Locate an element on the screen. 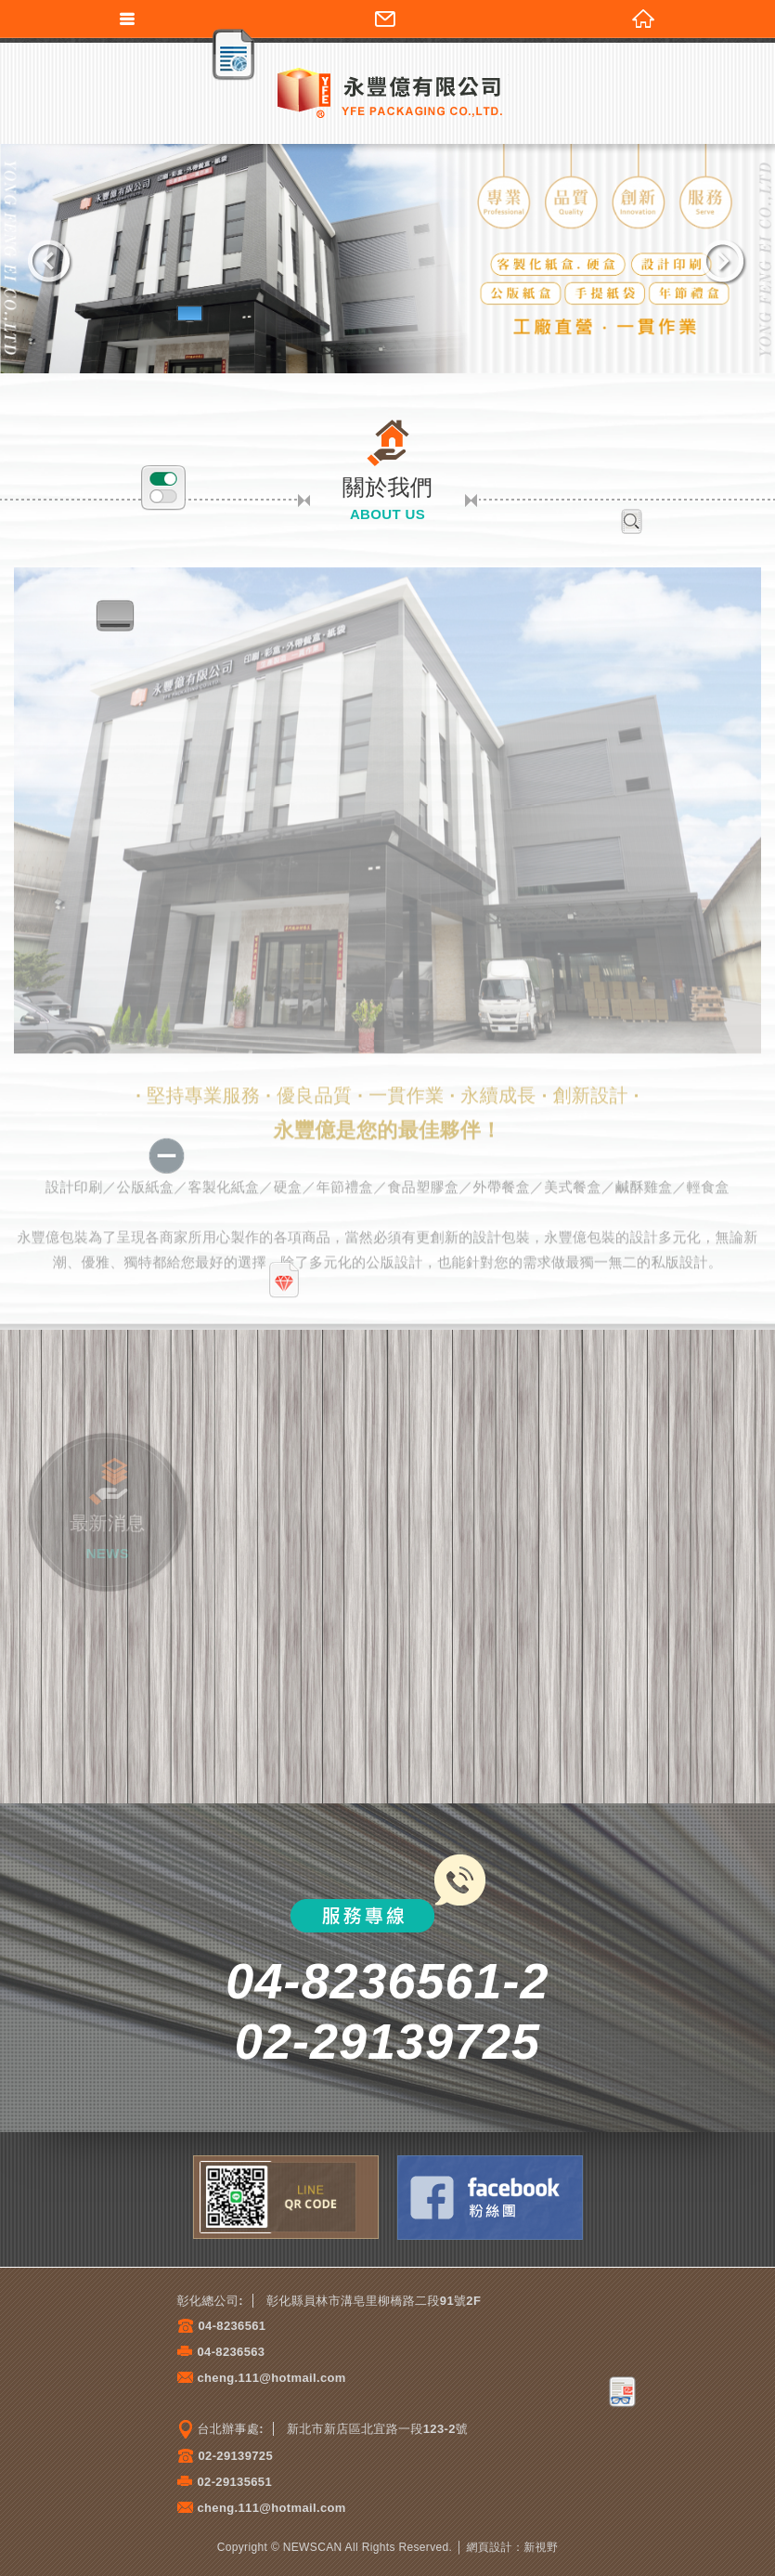  open system log viewer is located at coordinates (631, 521).